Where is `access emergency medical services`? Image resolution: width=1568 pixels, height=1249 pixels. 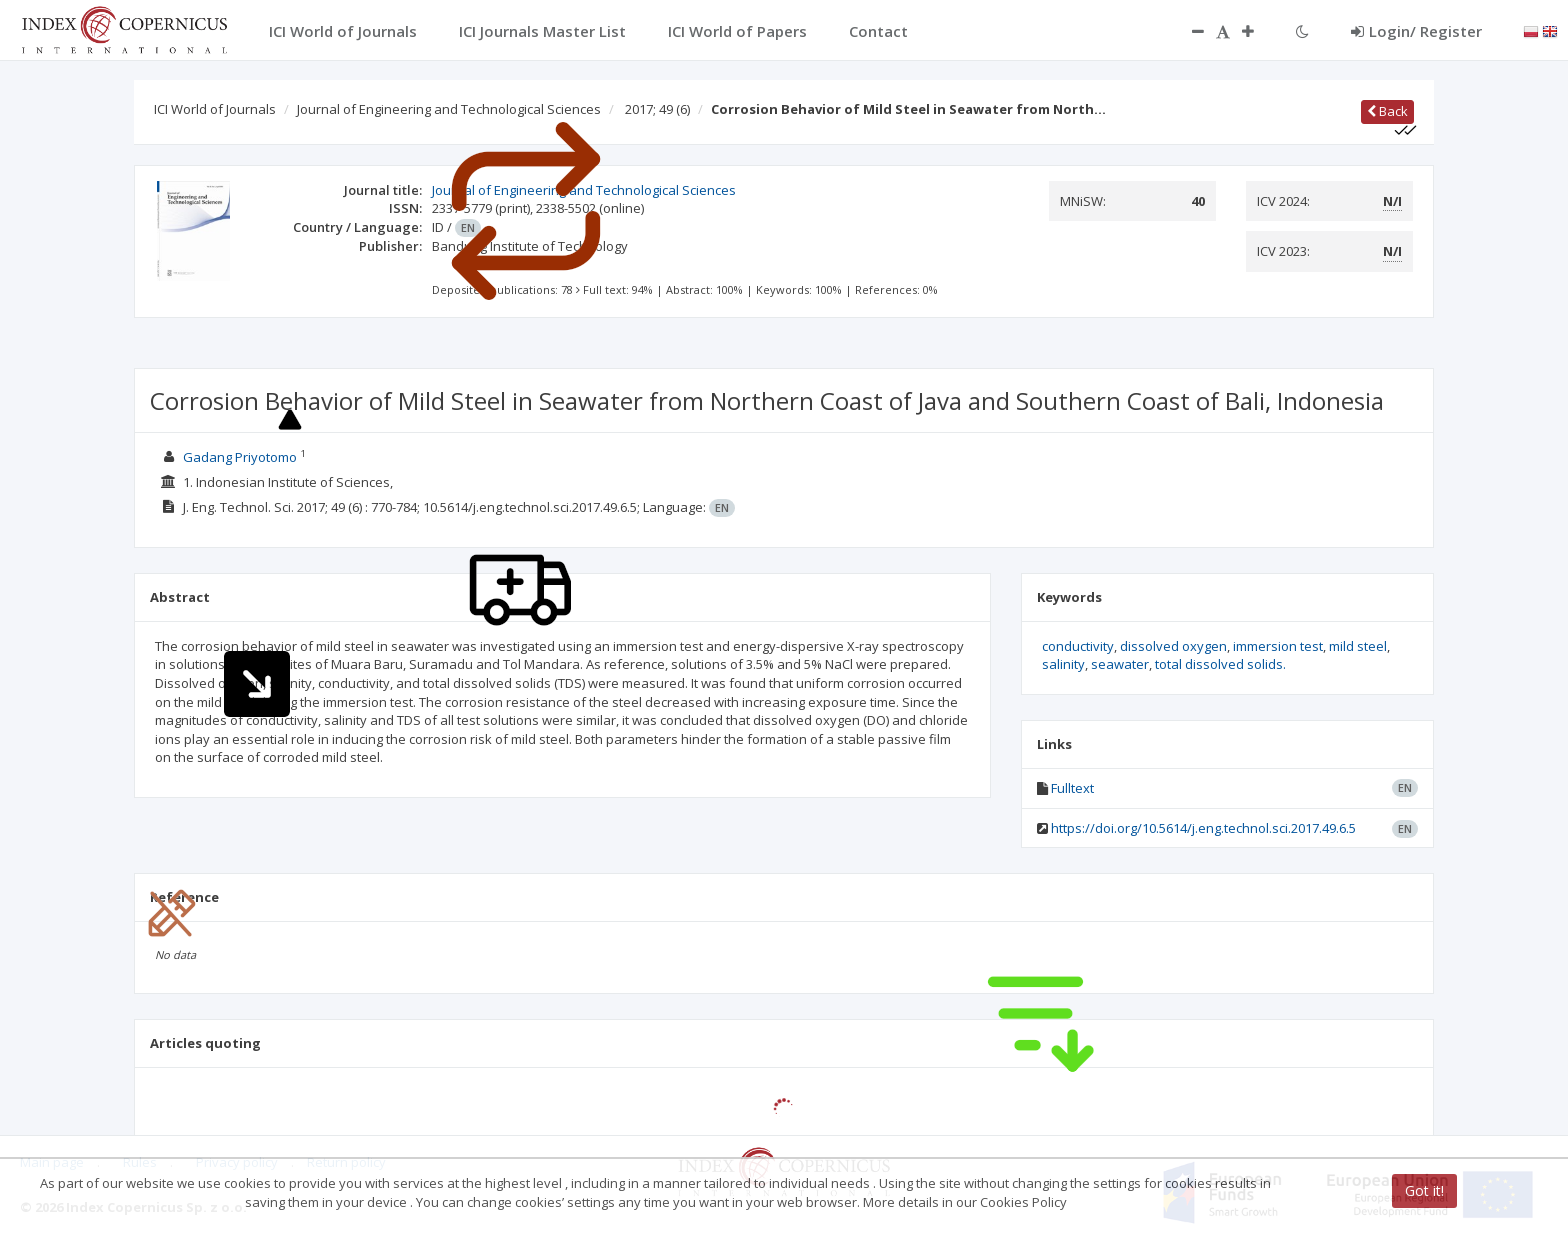 access emergency medical services is located at coordinates (517, 585).